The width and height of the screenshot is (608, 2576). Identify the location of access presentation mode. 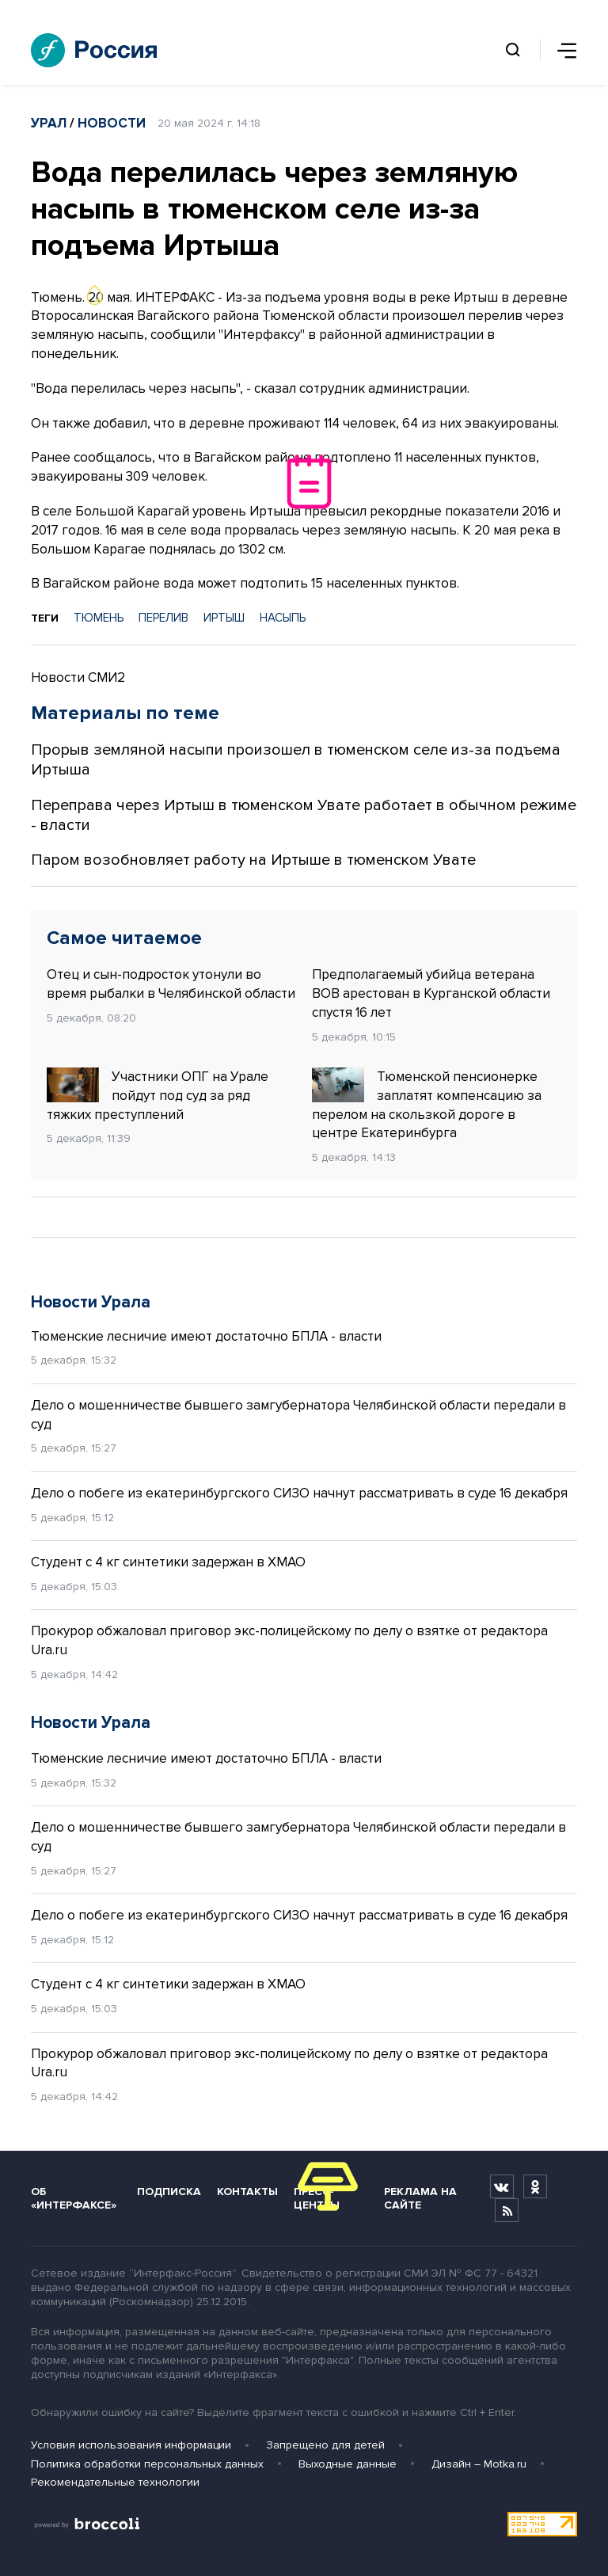
(328, 2186).